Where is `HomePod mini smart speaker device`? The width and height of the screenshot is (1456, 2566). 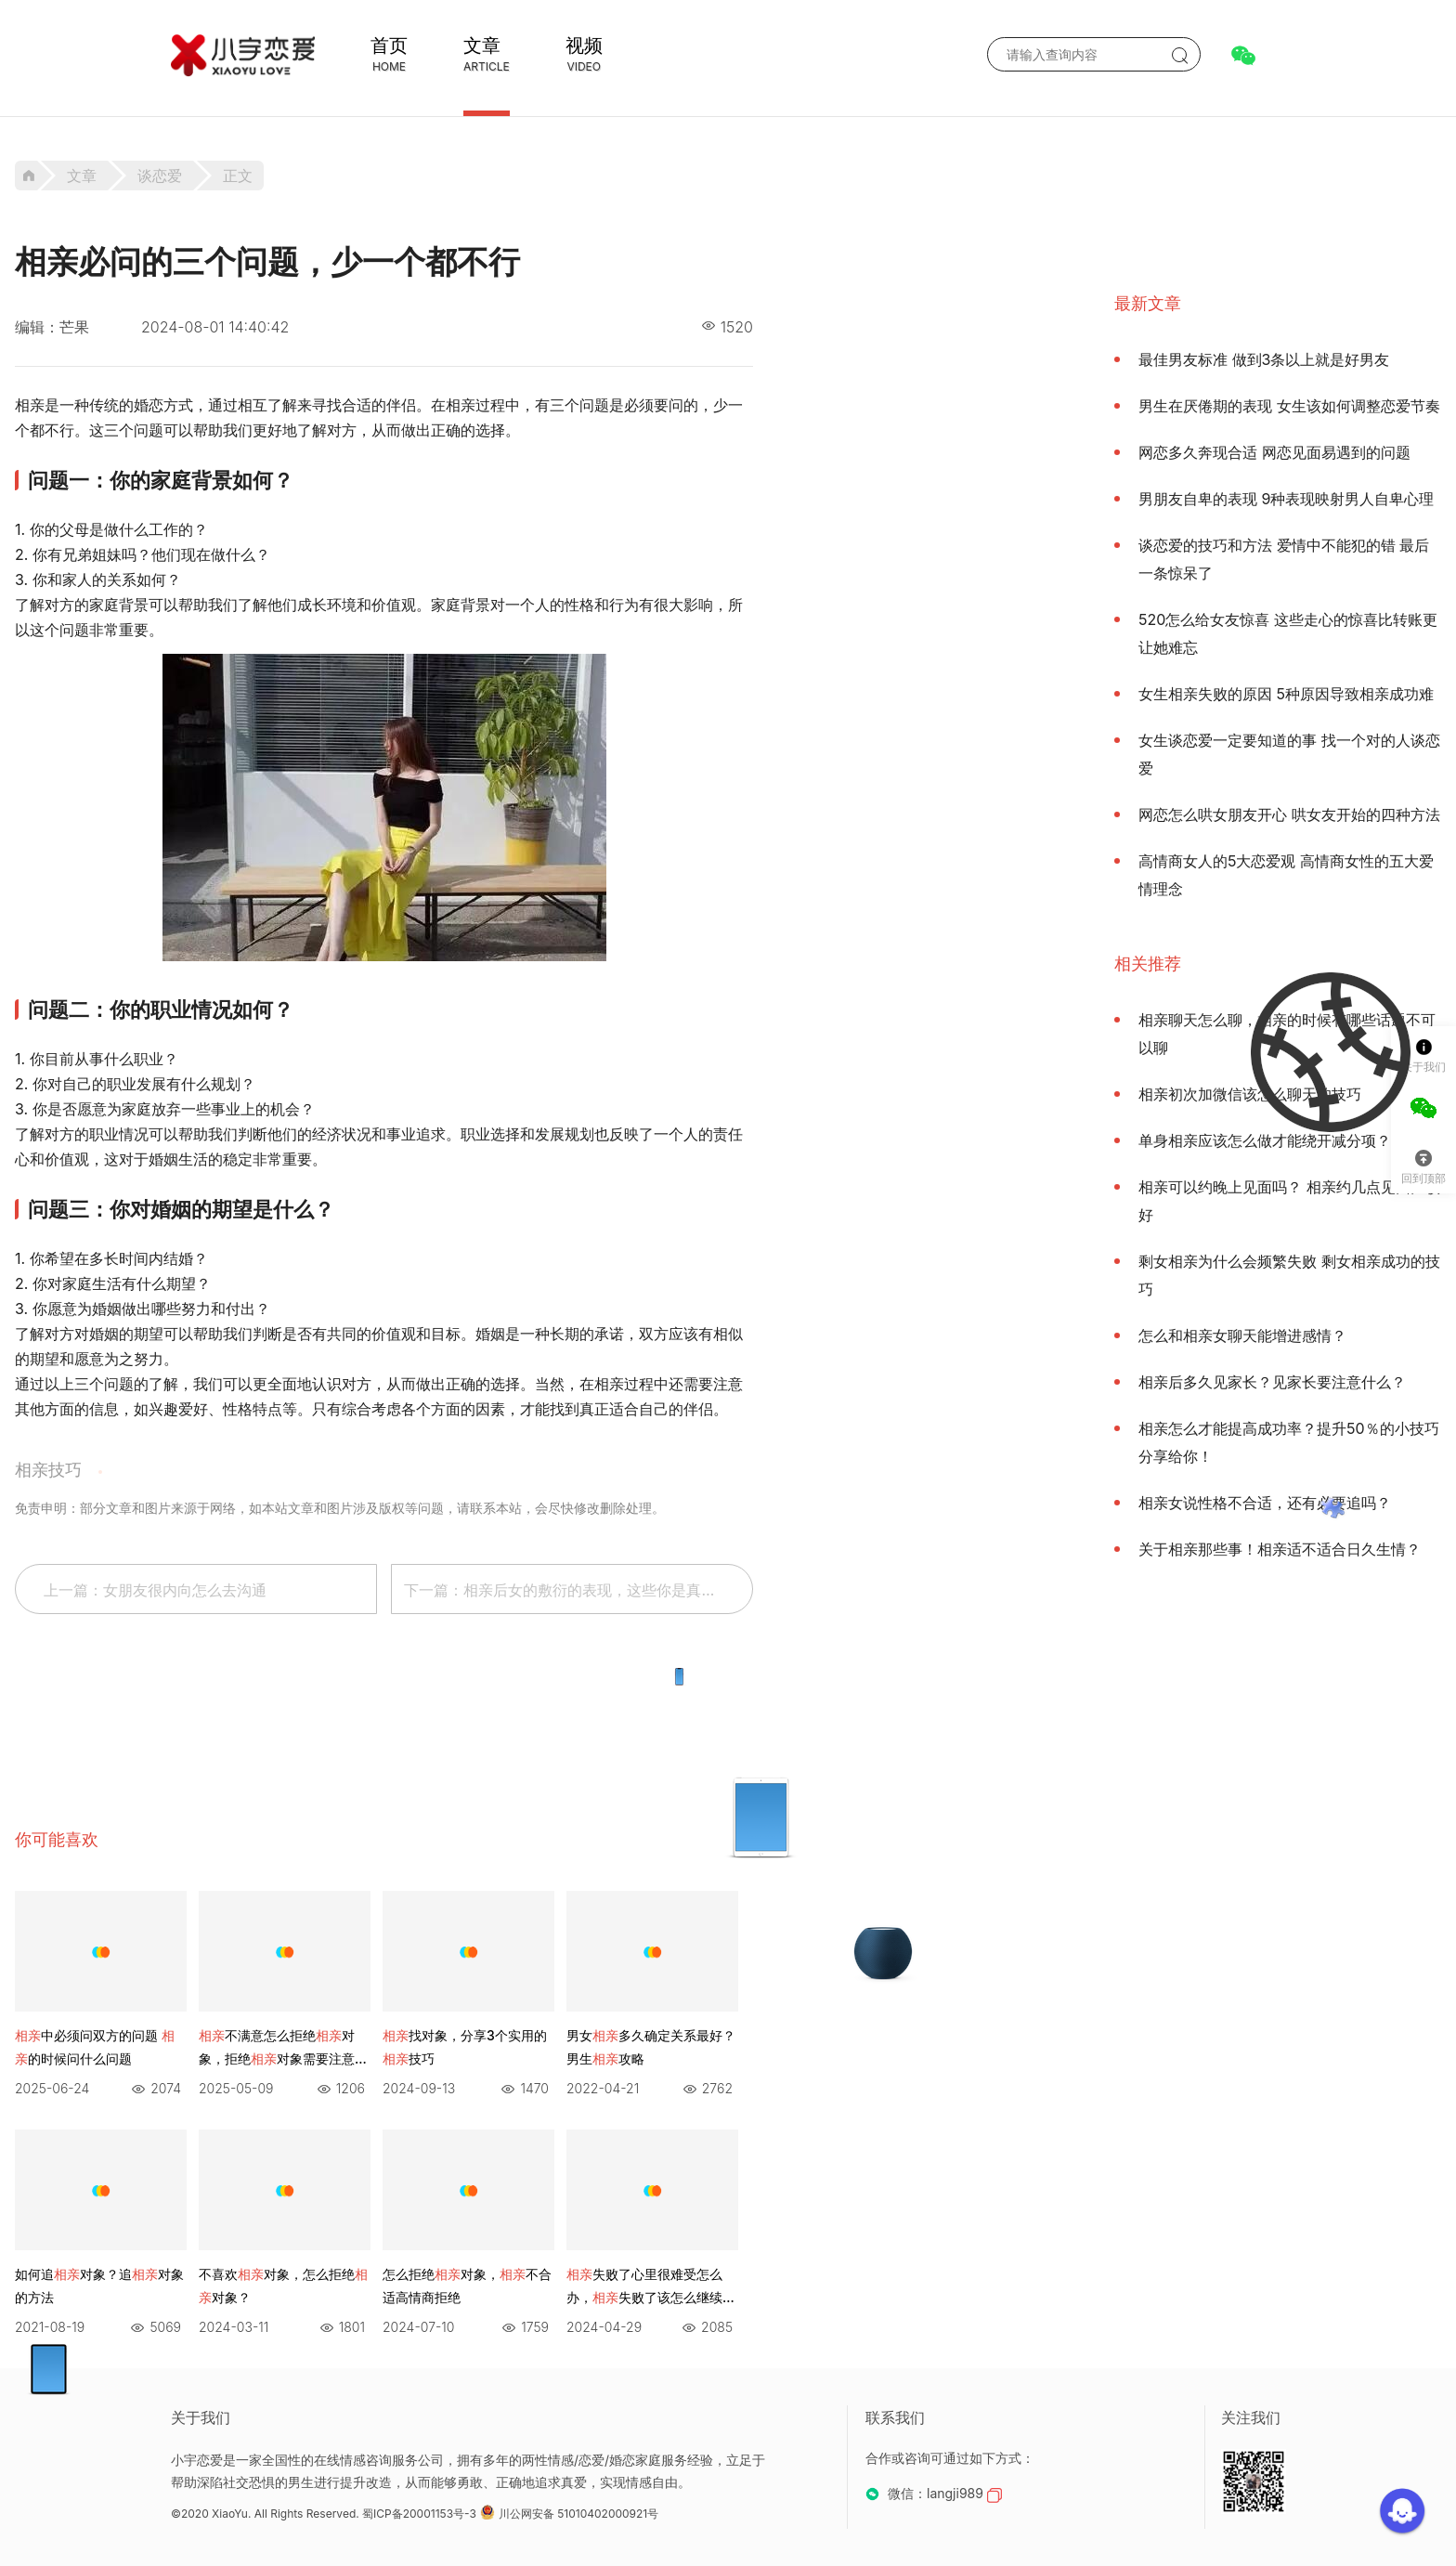 HomePod mini smart speaker device is located at coordinates (883, 1959).